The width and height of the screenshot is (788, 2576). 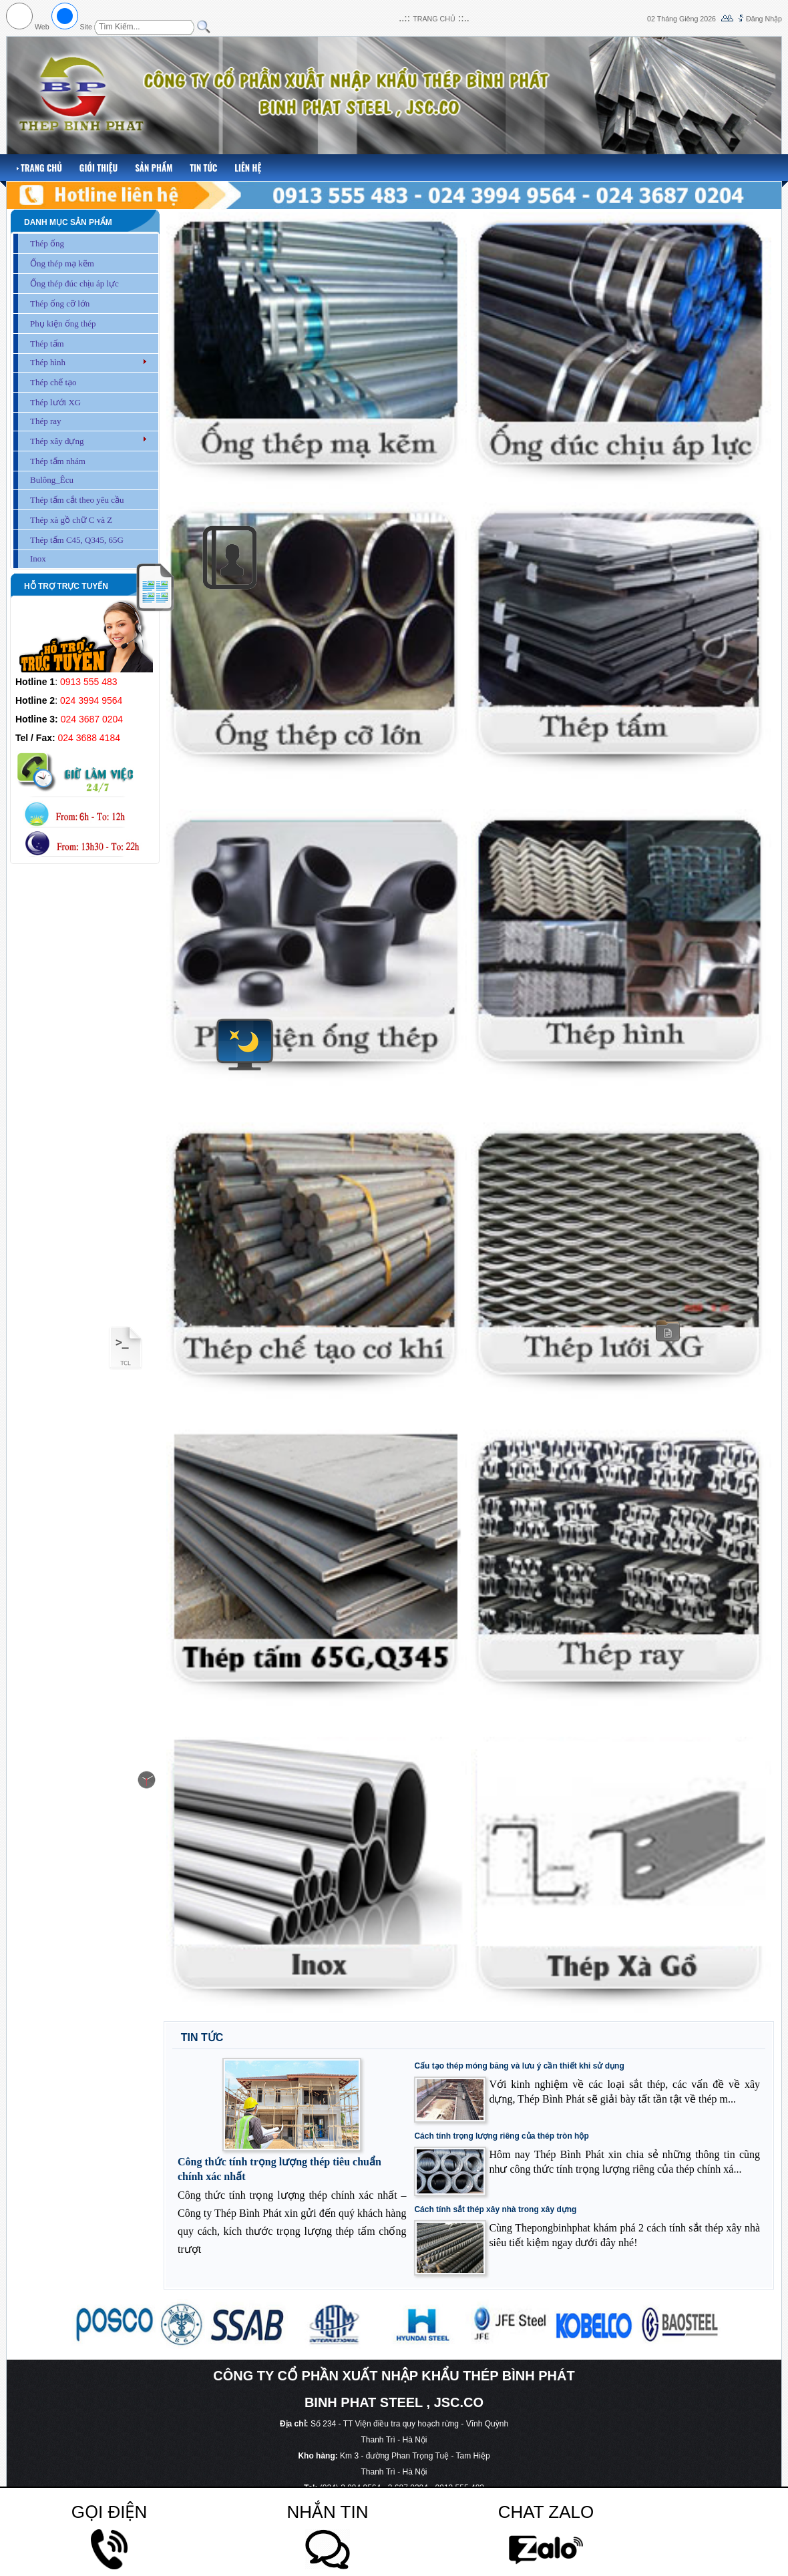 What do you see at coordinates (155, 587) in the screenshot?
I see `libreoffice master document file type` at bounding box center [155, 587].